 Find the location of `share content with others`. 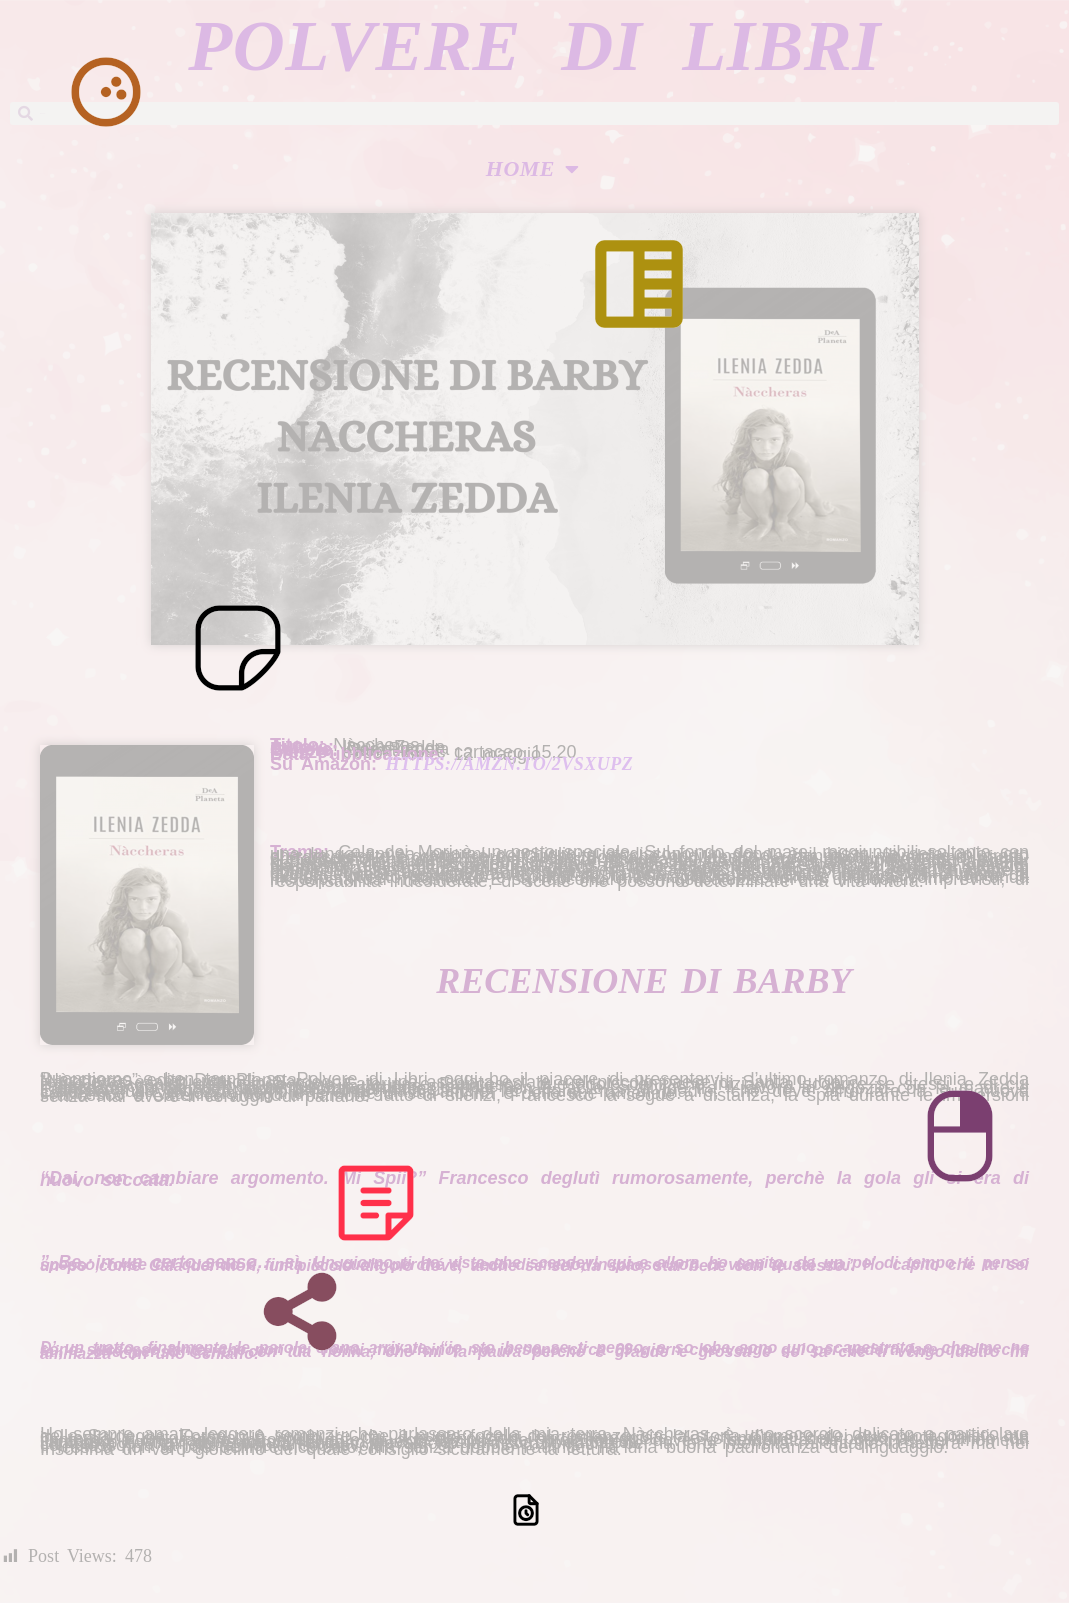

share content with others is located at coordinates (302, 1311).